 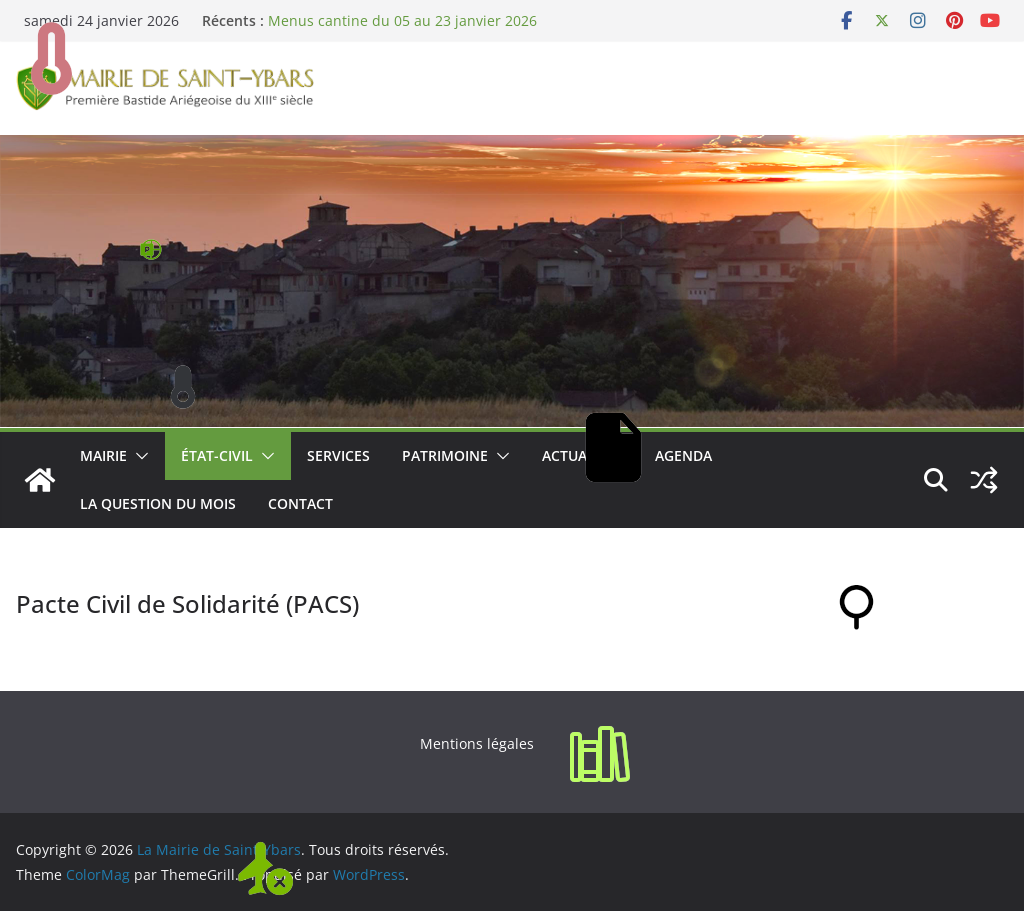 I want to click on select neuter or non-binary gender option, so click(x=856, y=606).